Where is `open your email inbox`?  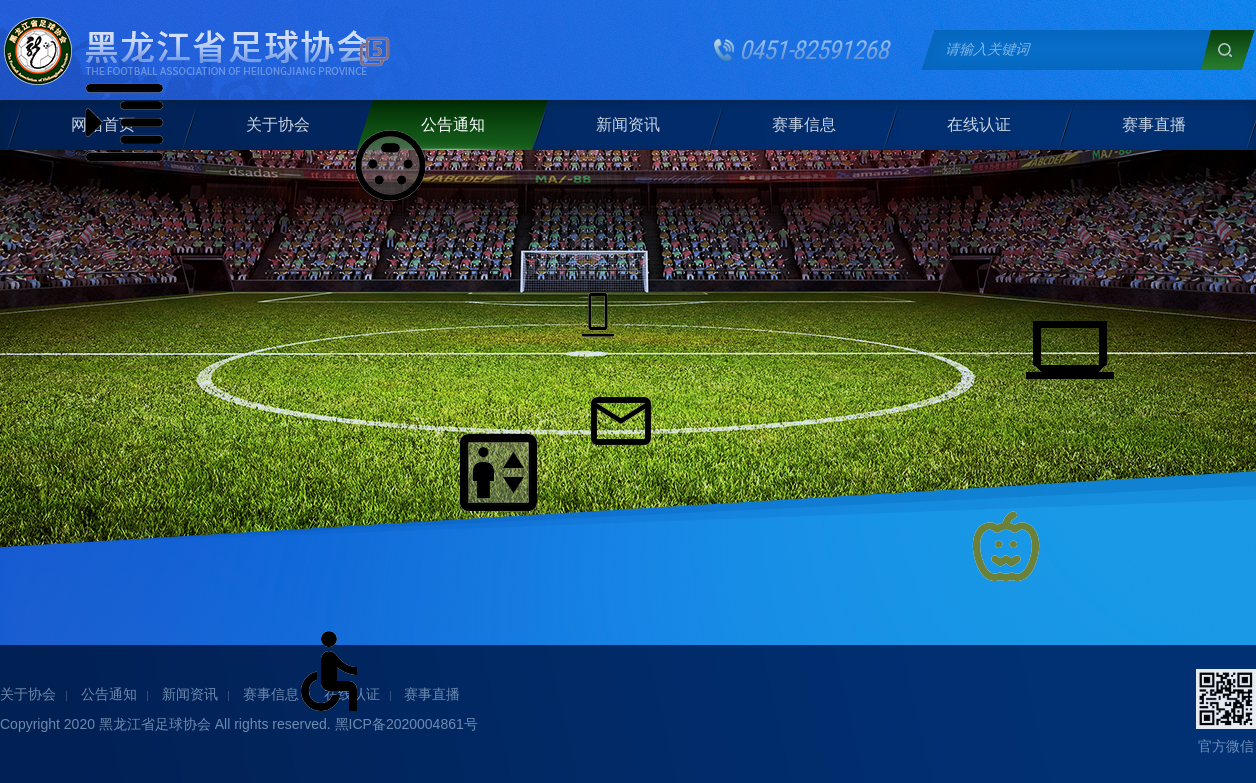 open your email inbox is located at coordinates (621, 421).